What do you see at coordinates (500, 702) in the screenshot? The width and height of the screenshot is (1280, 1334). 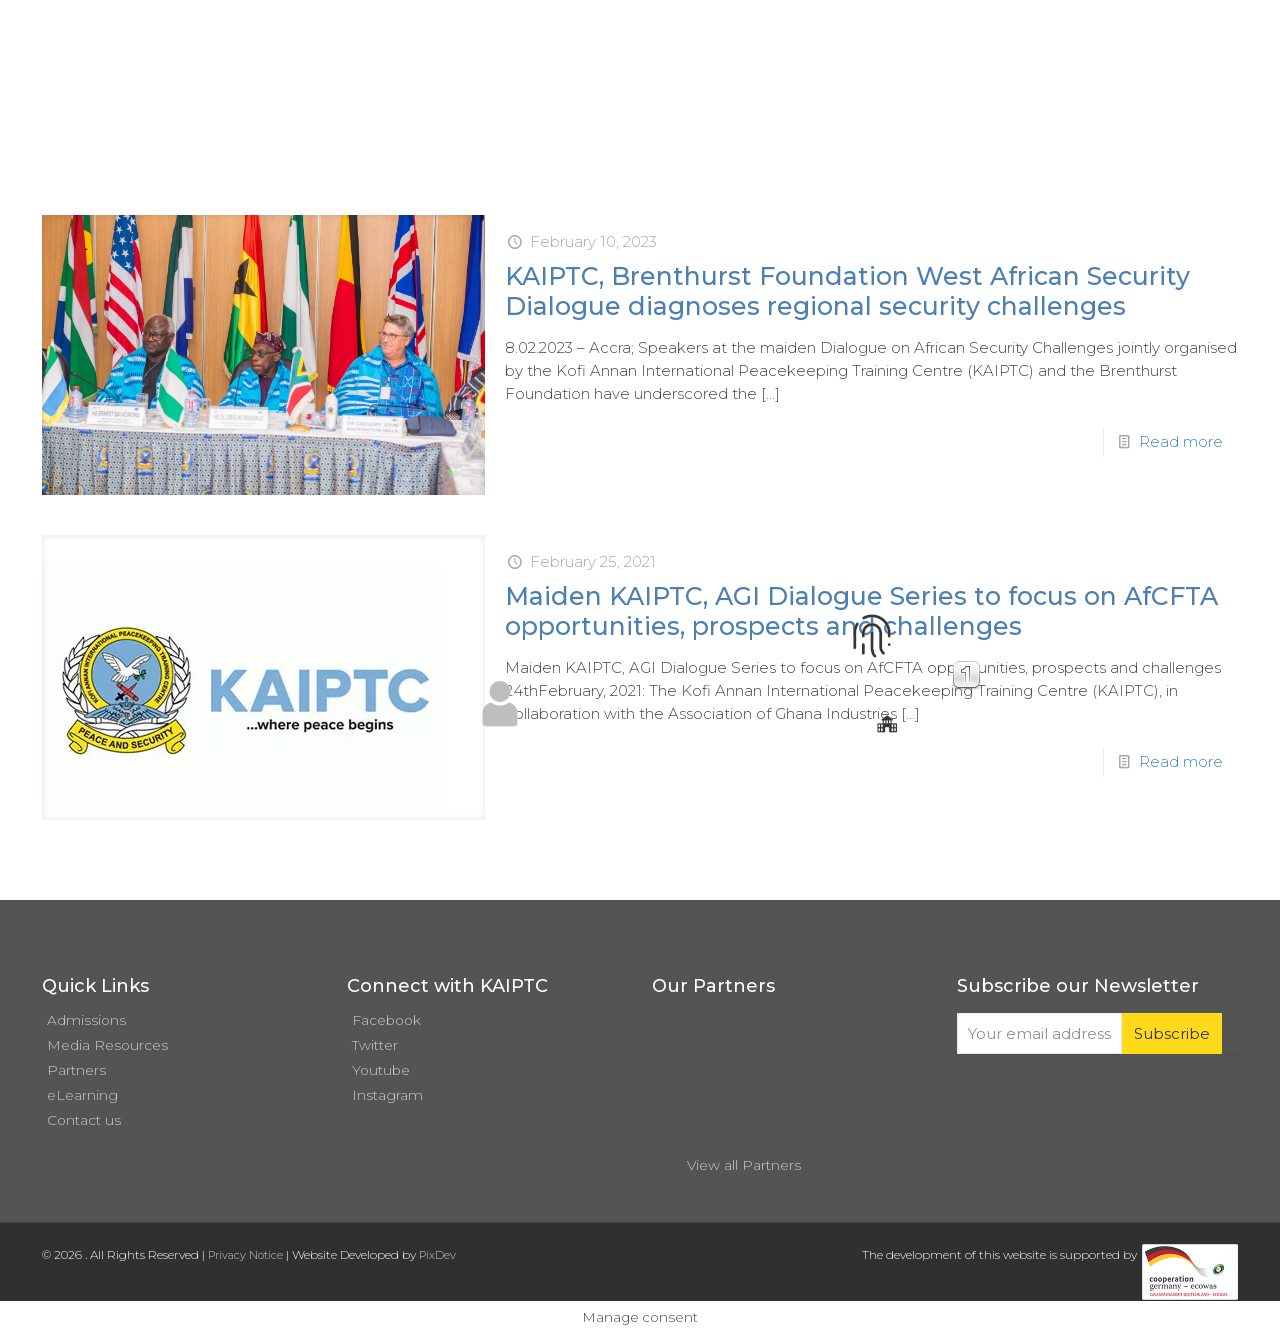 I see `default user profile placeholder` at bounding box center [500, 702].